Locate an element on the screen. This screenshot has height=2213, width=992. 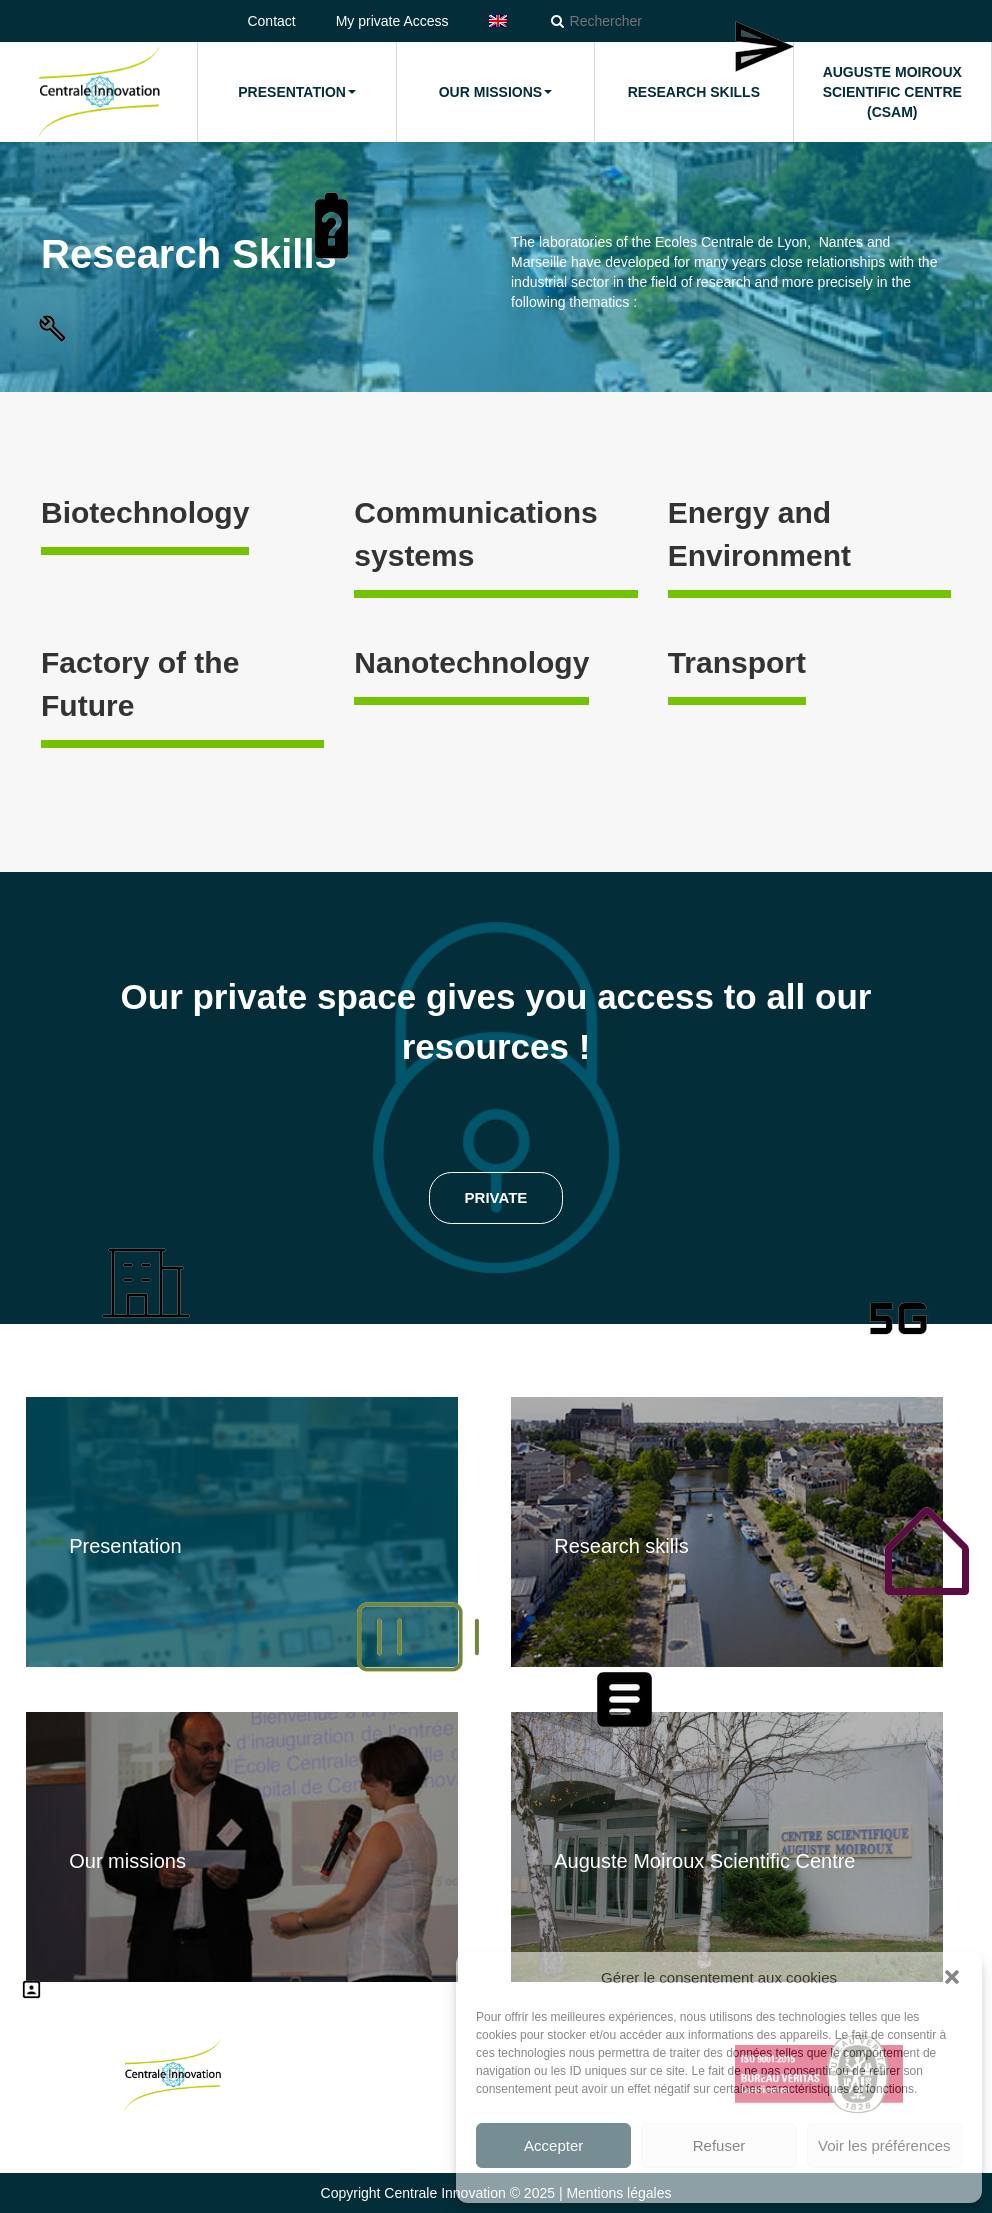
switch to portrait orientation mode is located at coordinates (31, 1989).